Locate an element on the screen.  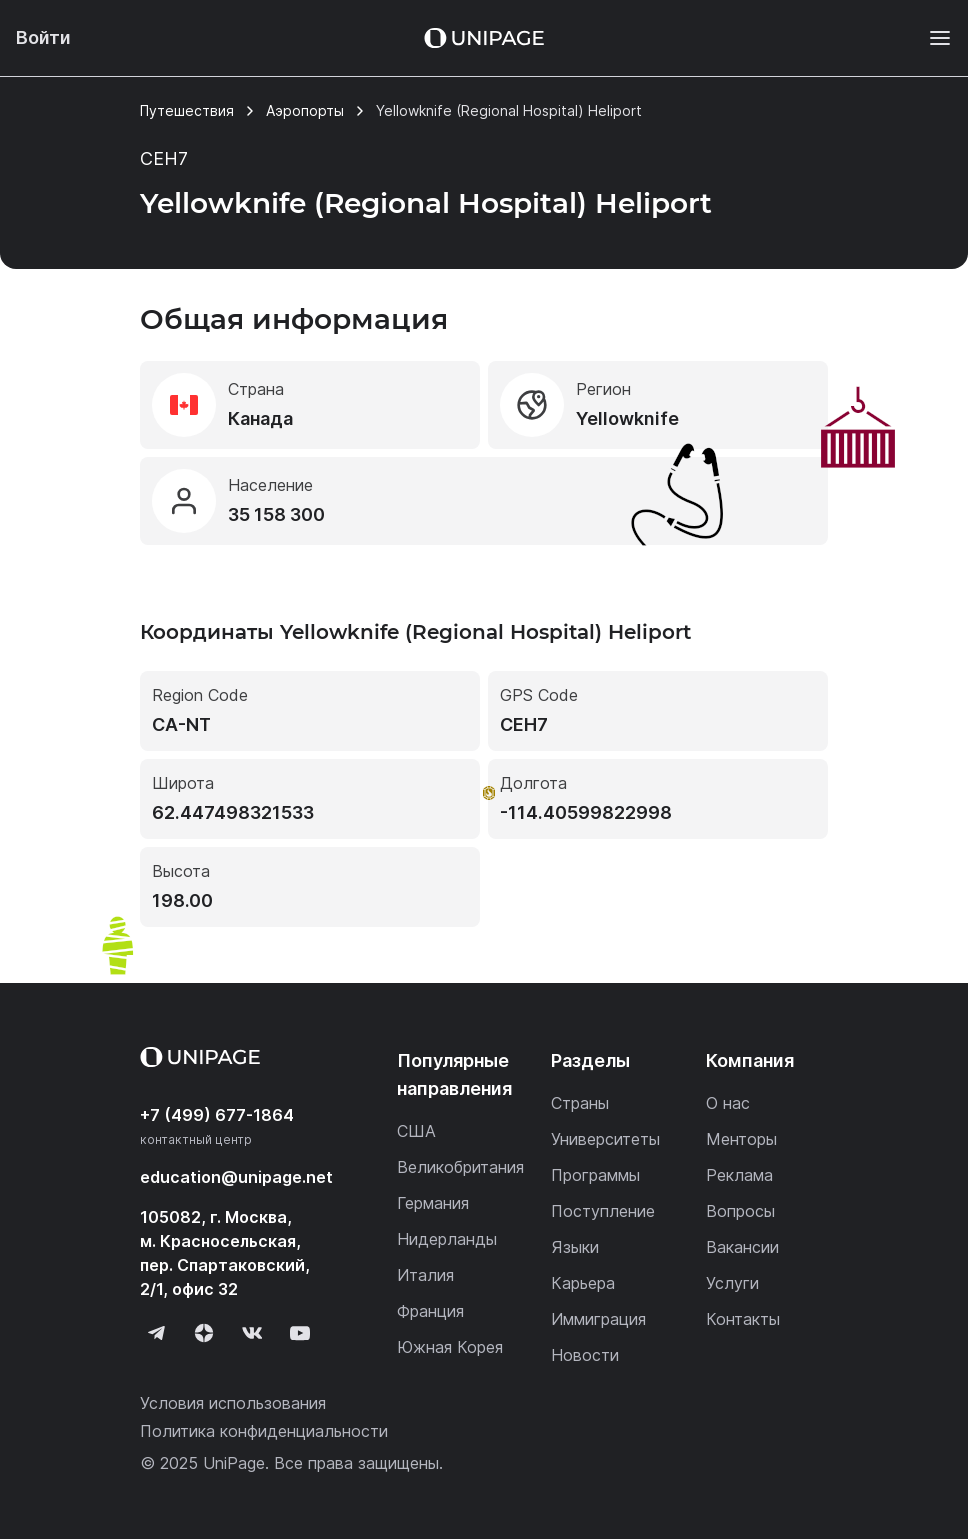
equip or activate a fire-element gem is located at coordinates (489, 793).